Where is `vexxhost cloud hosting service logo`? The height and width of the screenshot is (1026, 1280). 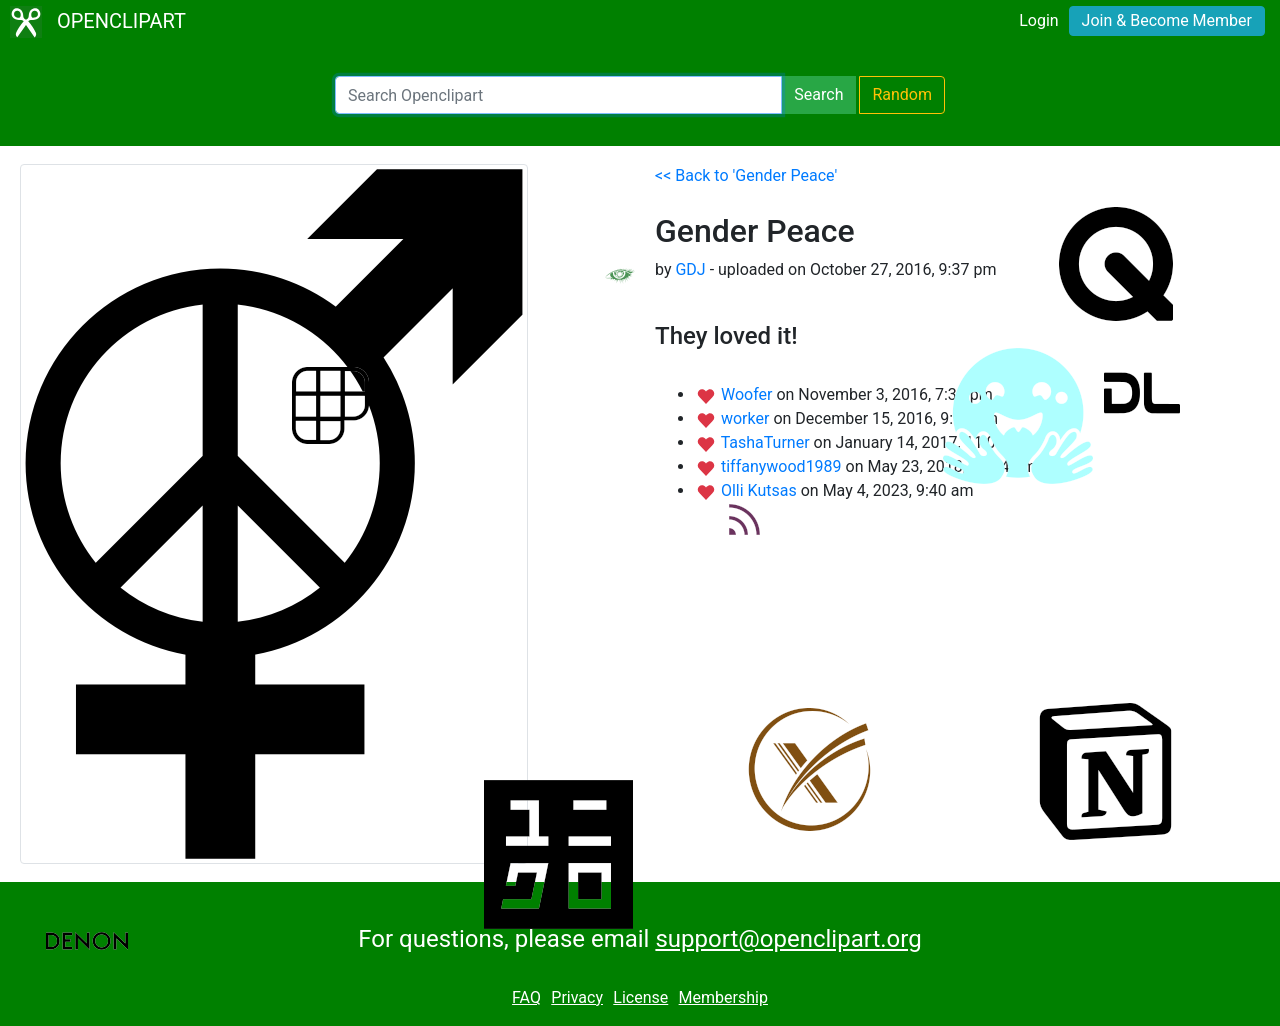
vexxhost cloud hosting service logo is located at coordinates (809, 769).